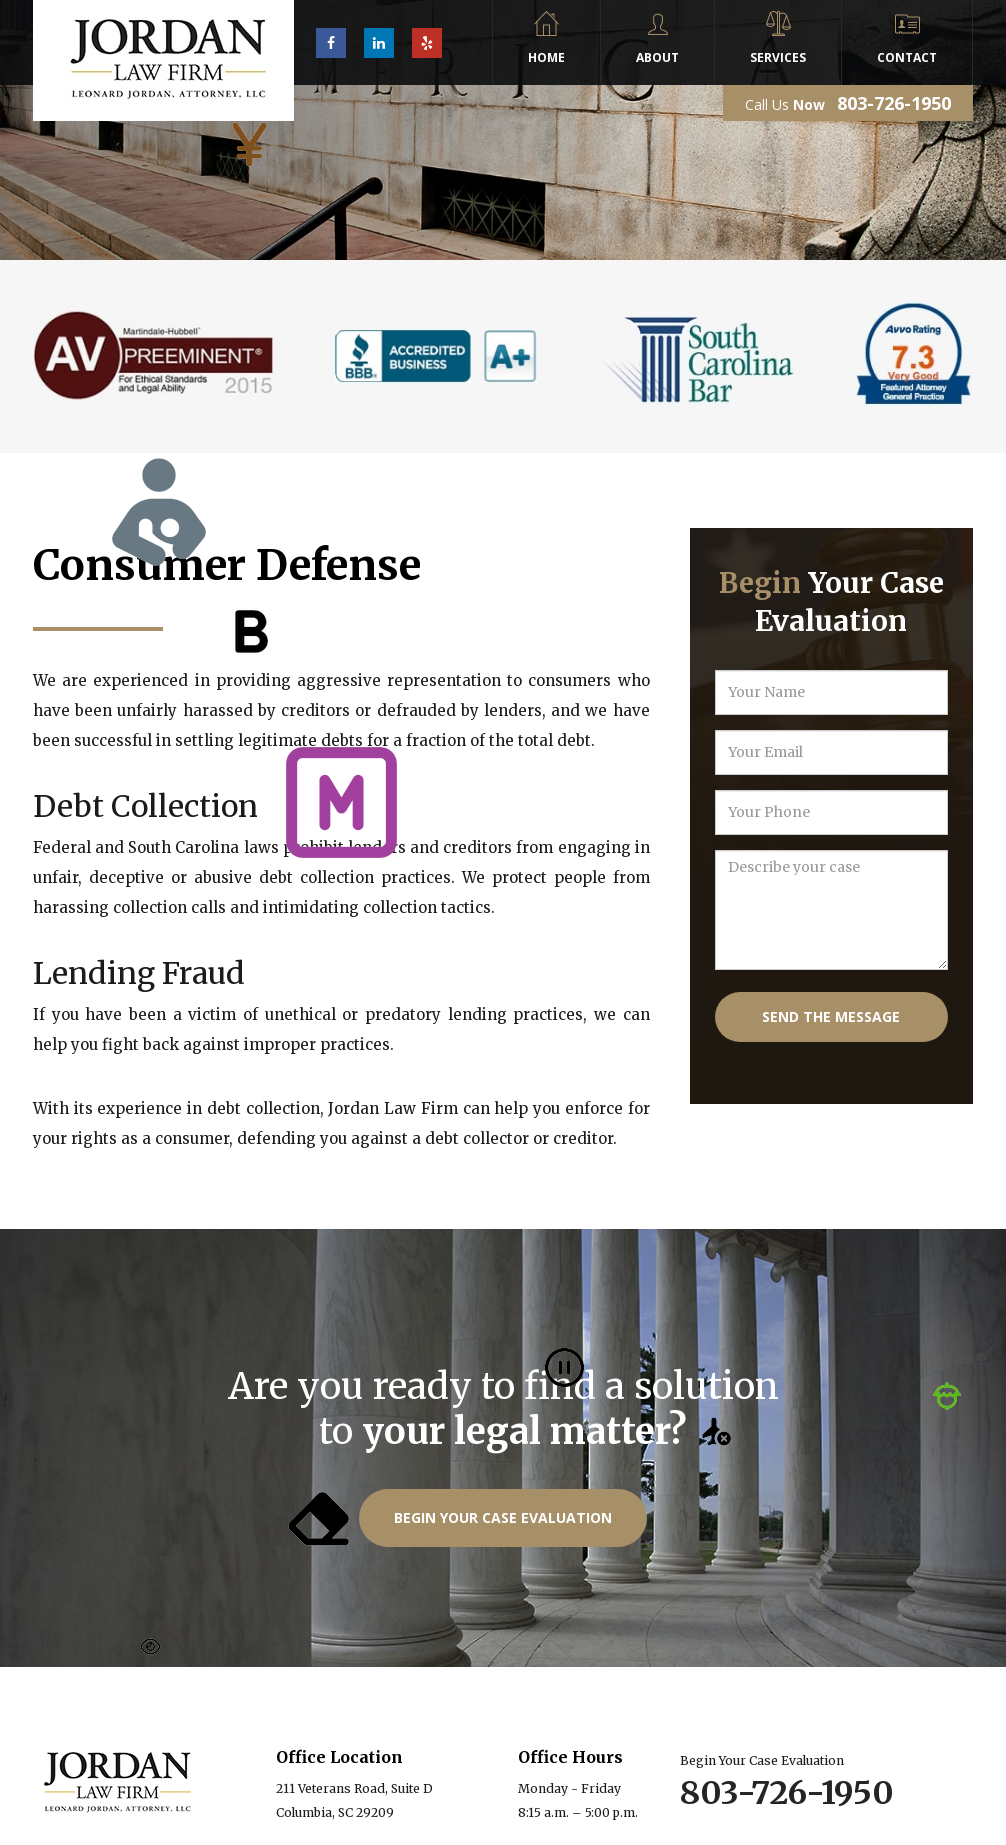 Image resolution: width=1006 pixels, height=1845 pixels. I want to click on view or preview content, so click(150, 1646).